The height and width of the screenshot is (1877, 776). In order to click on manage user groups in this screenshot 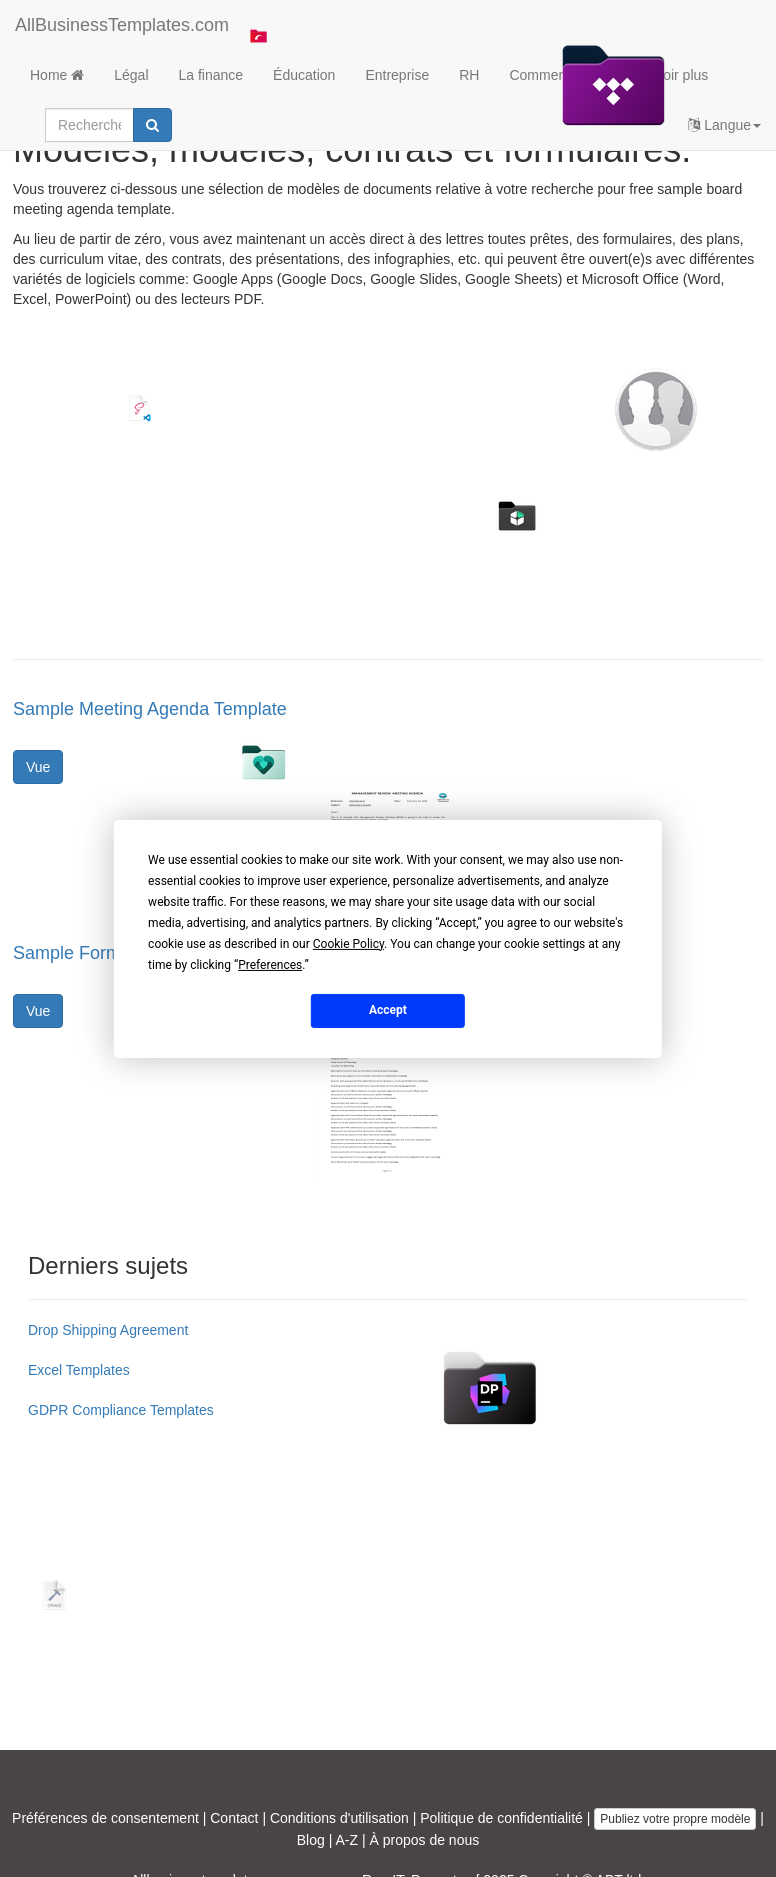, I will do `click(656, 409)`.